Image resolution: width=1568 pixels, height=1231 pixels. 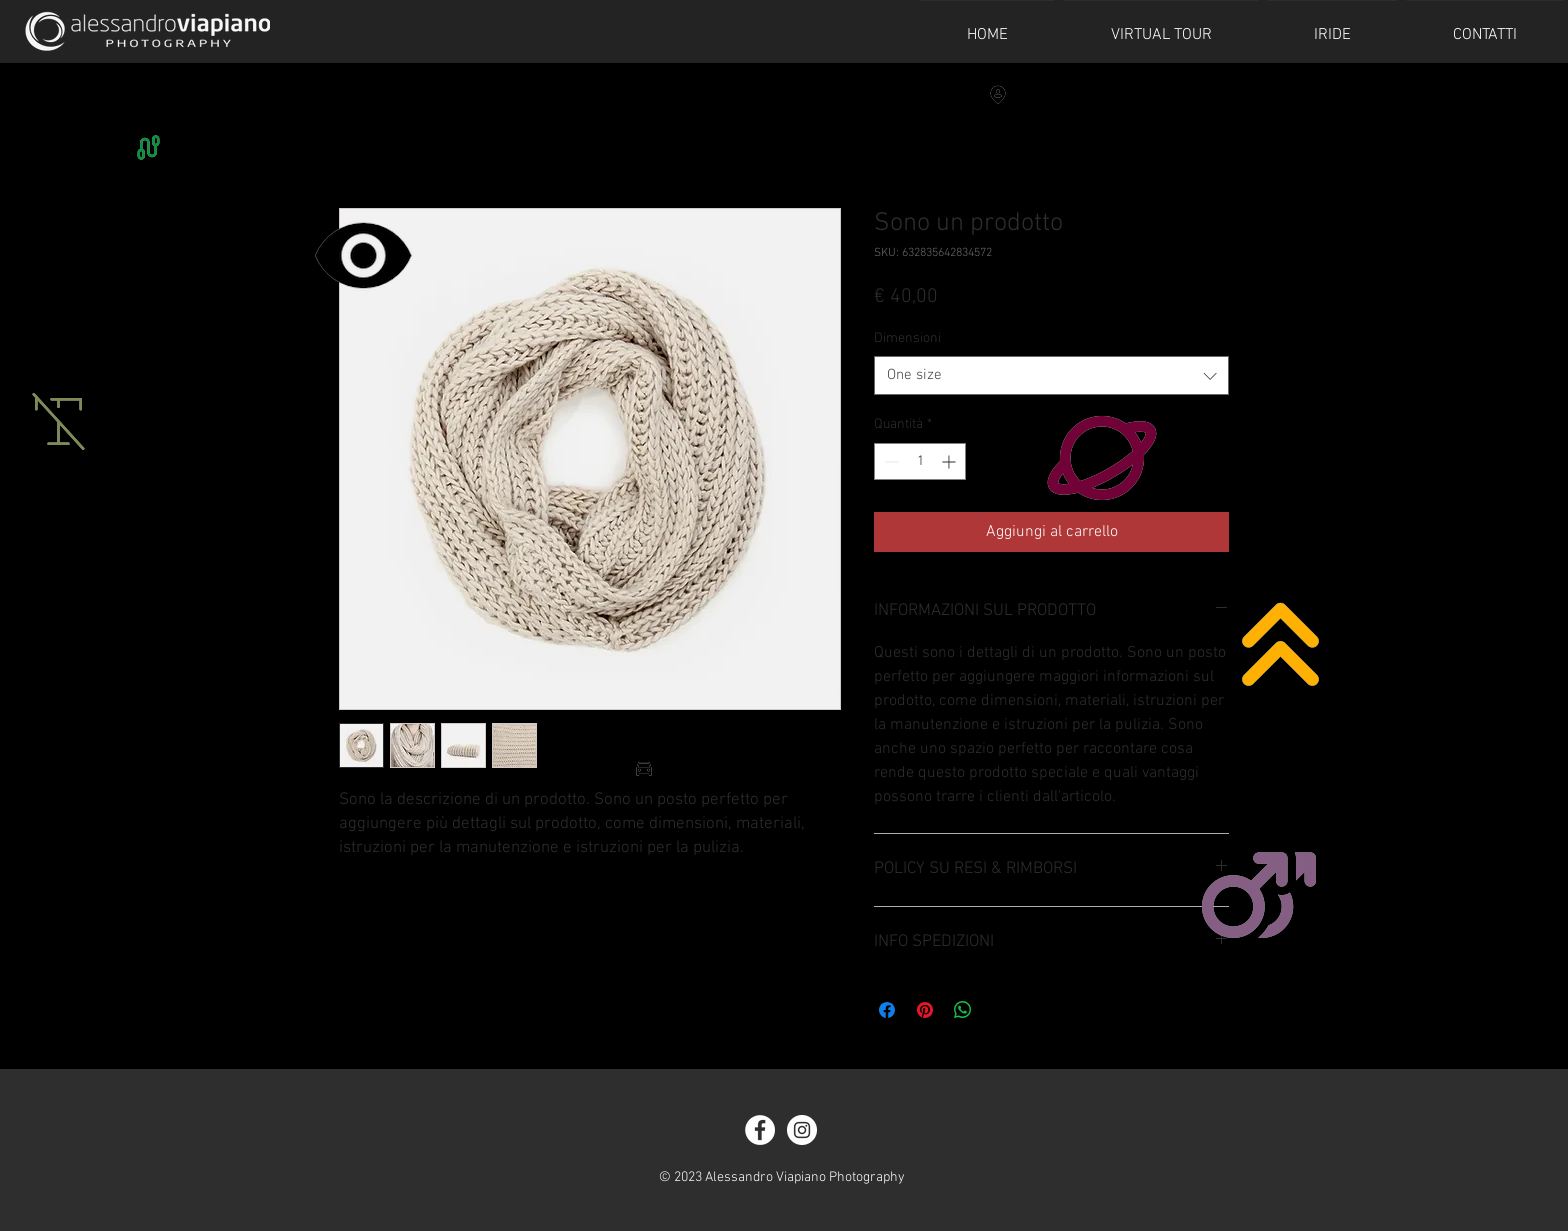 I want to click on view a contact's location on the map, so click(x=998, y=95).